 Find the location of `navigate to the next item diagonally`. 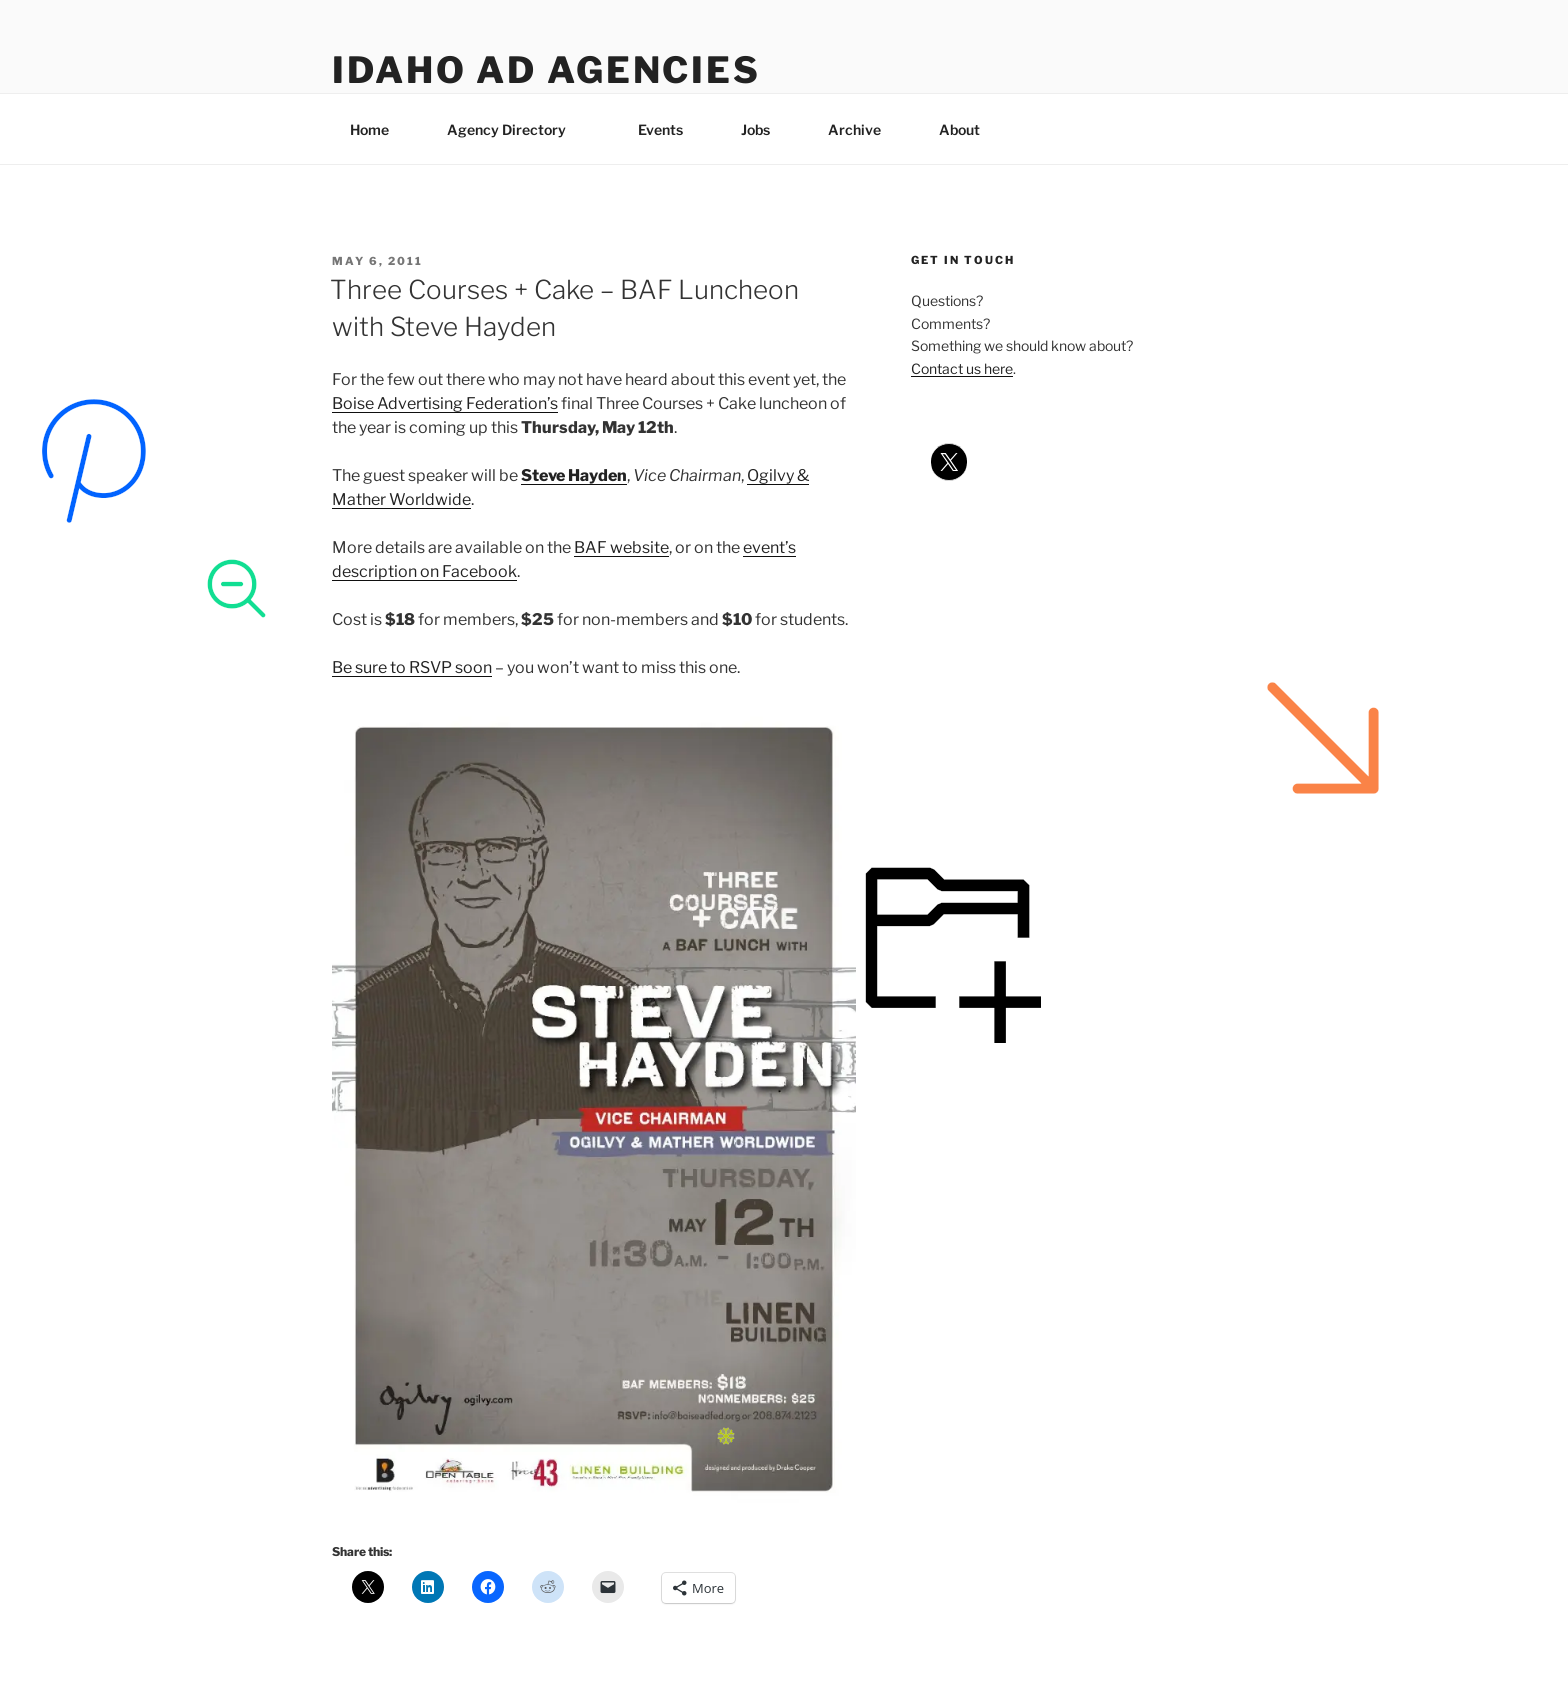

navigate to the next item diagonally is located at coordinates (1323, 738).